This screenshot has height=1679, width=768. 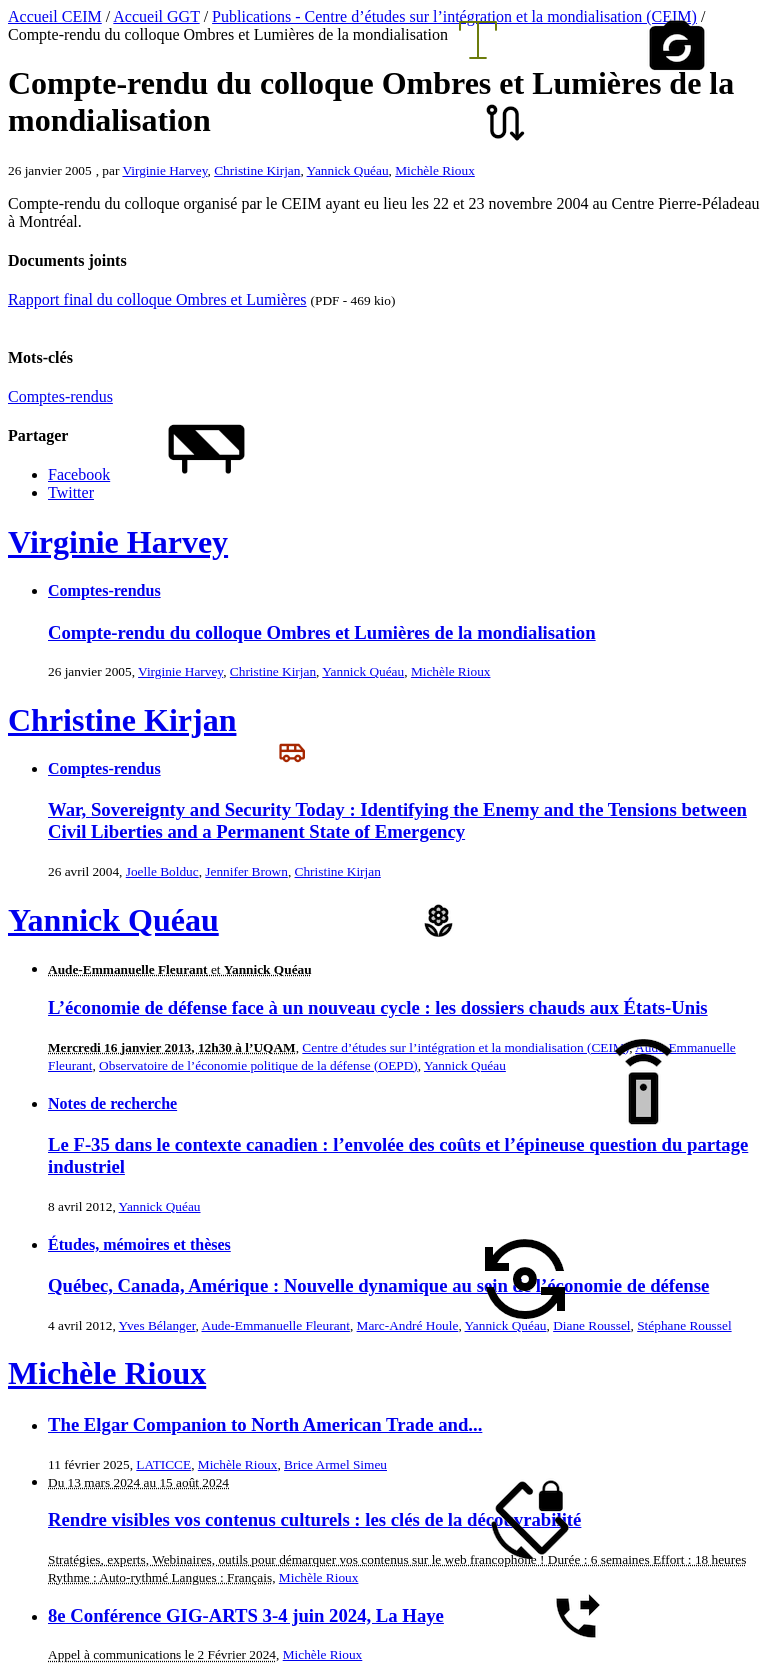 What do you see at coordinates (532, 1518) in the screenshot?
I see `lock screen rotation to current orientation` at bounding box center [532, 1518].